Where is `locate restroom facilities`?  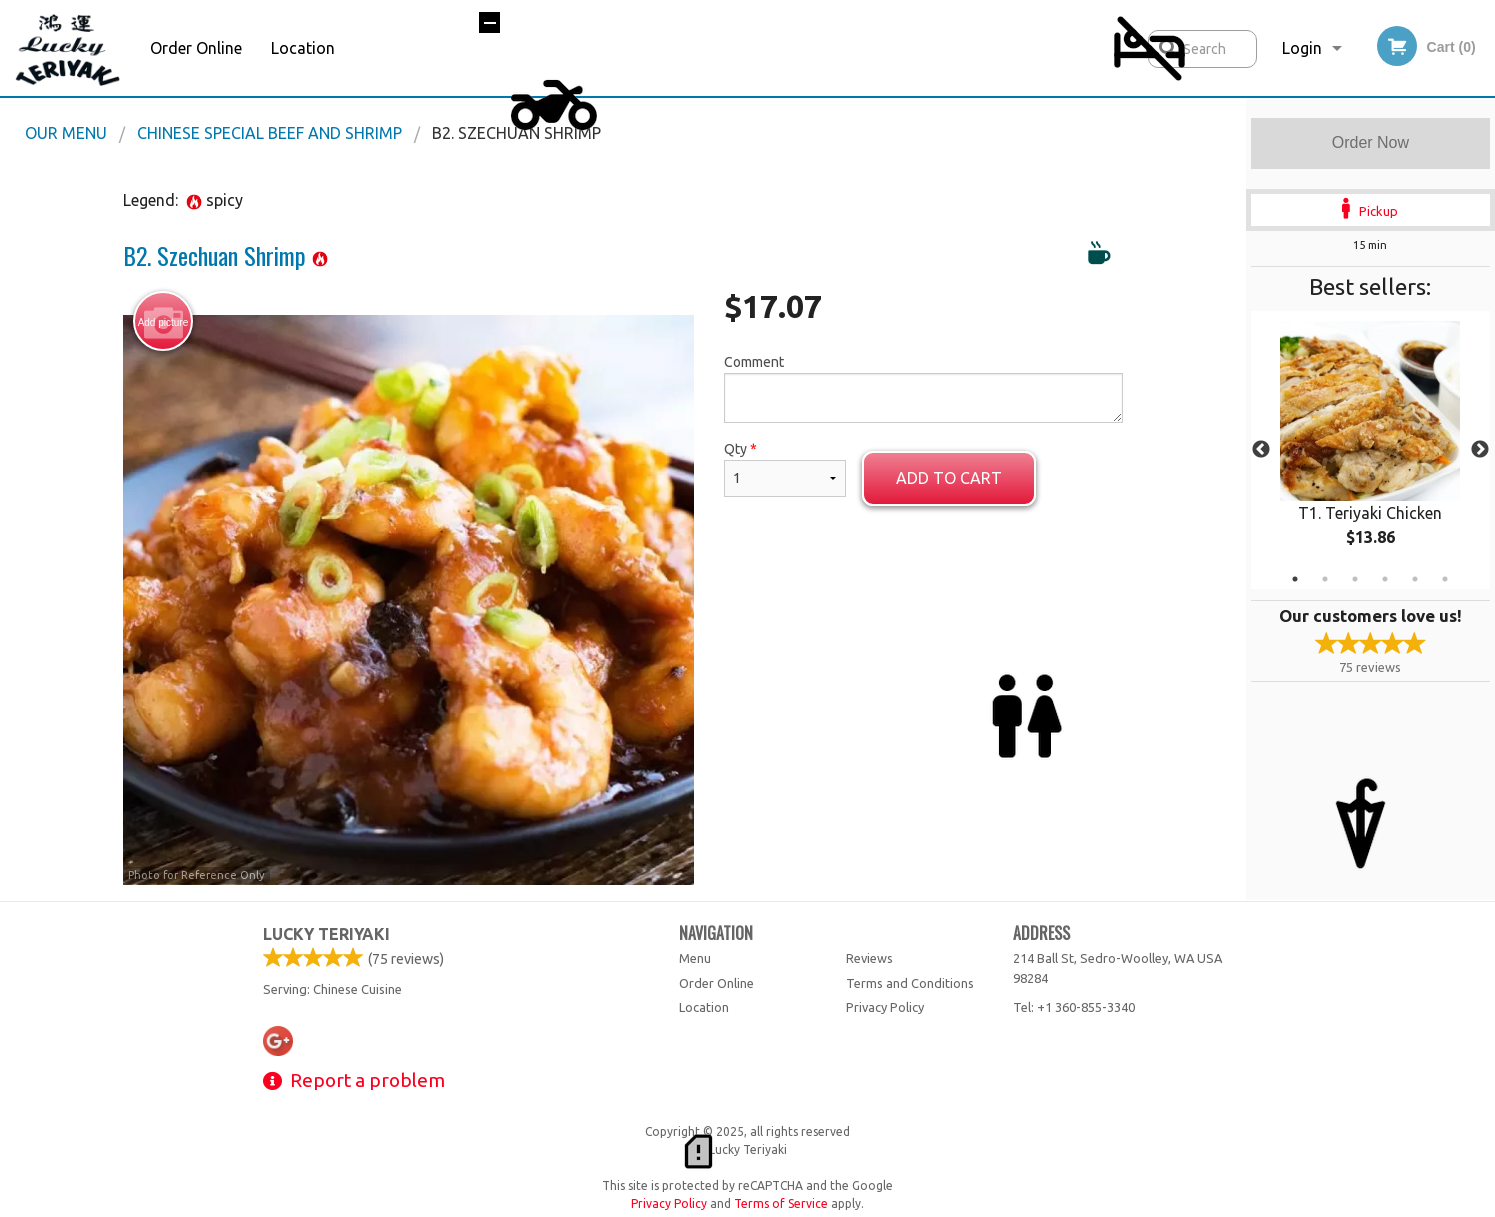
locate restroom facilities is located at coordinates (1026, 716).